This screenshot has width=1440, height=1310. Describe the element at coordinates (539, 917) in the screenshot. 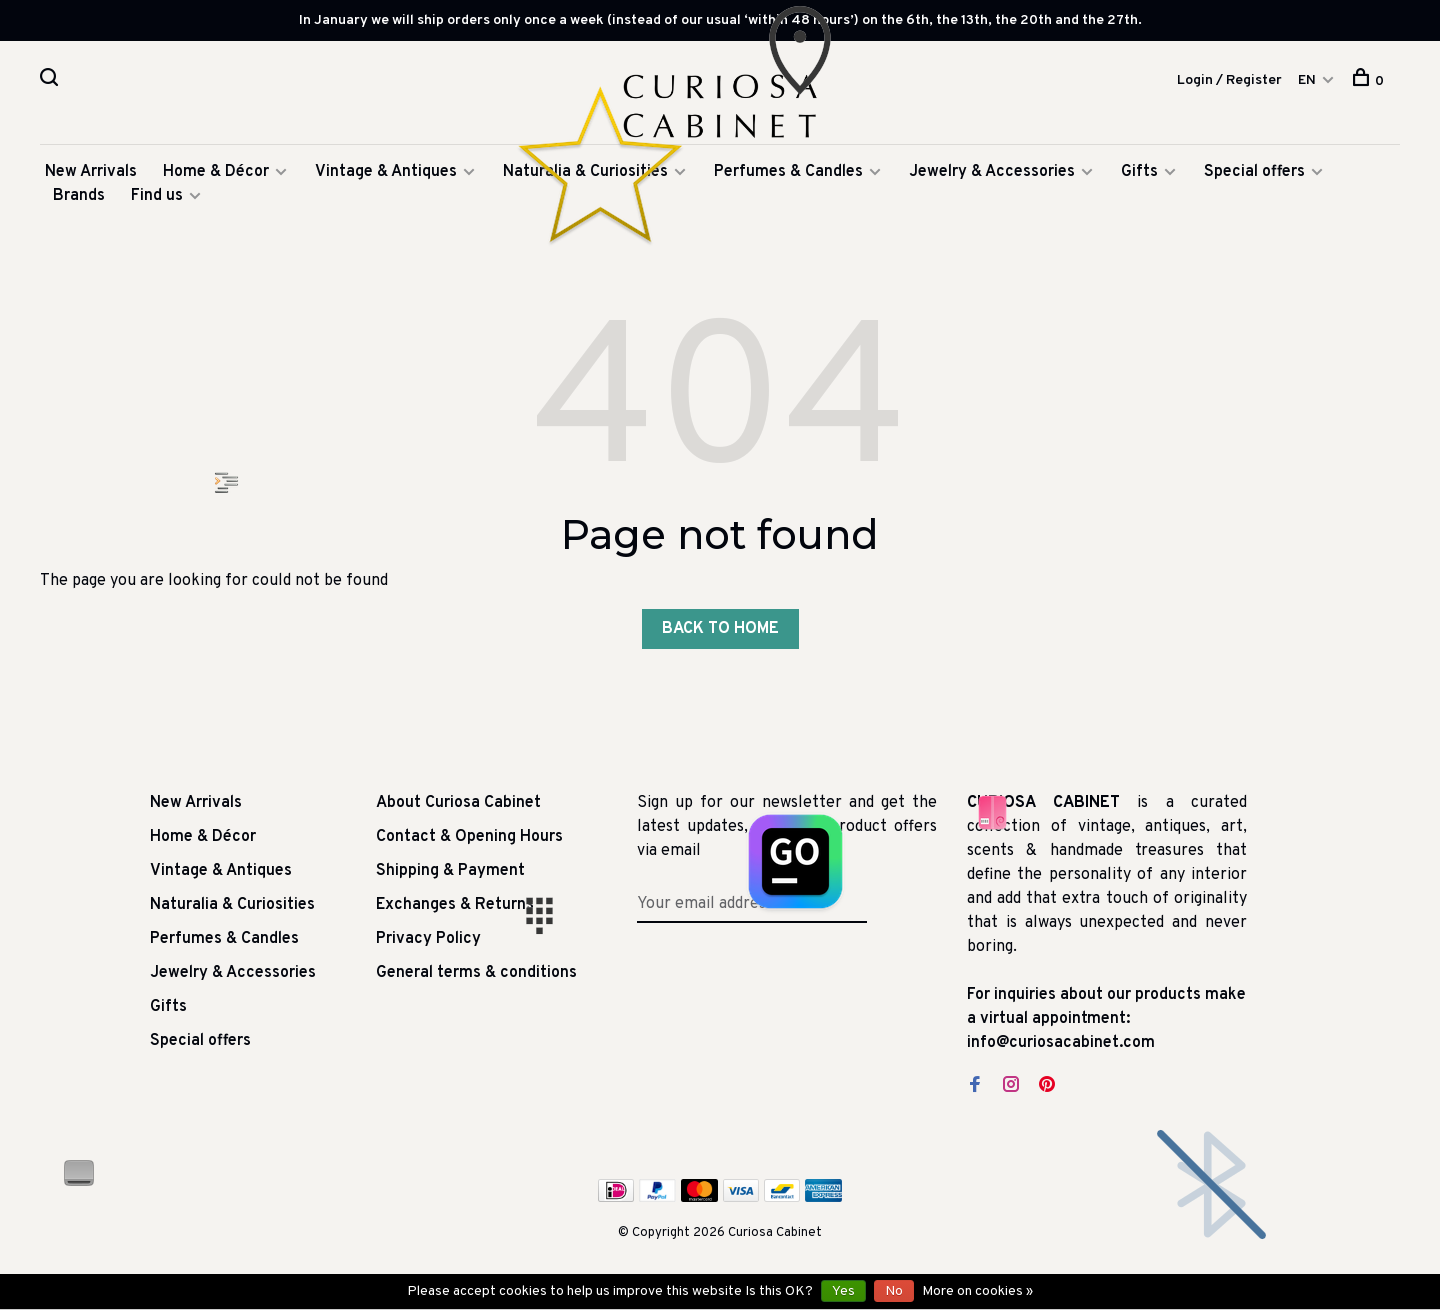

I see `open the phone dialpad` at that location.